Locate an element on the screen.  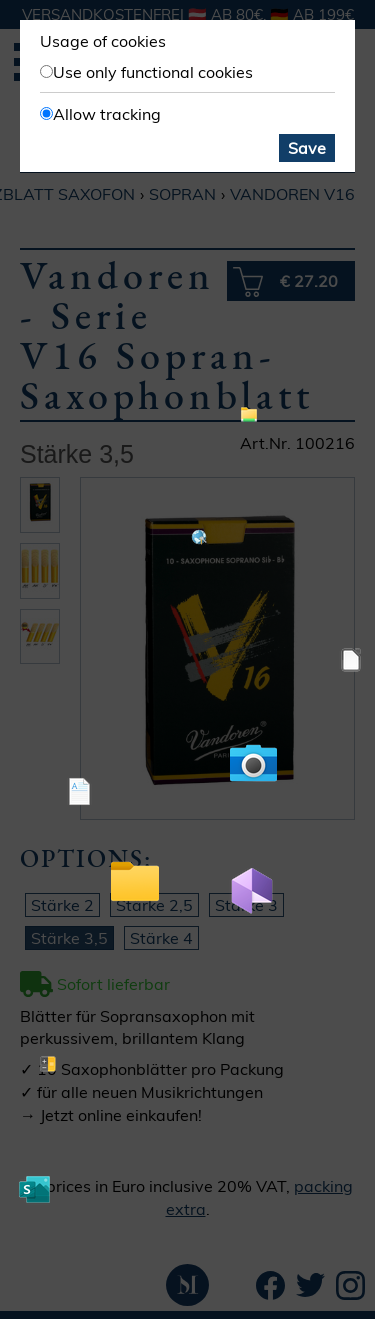
access global security or authentication settings is located at coordinates (199, 537).